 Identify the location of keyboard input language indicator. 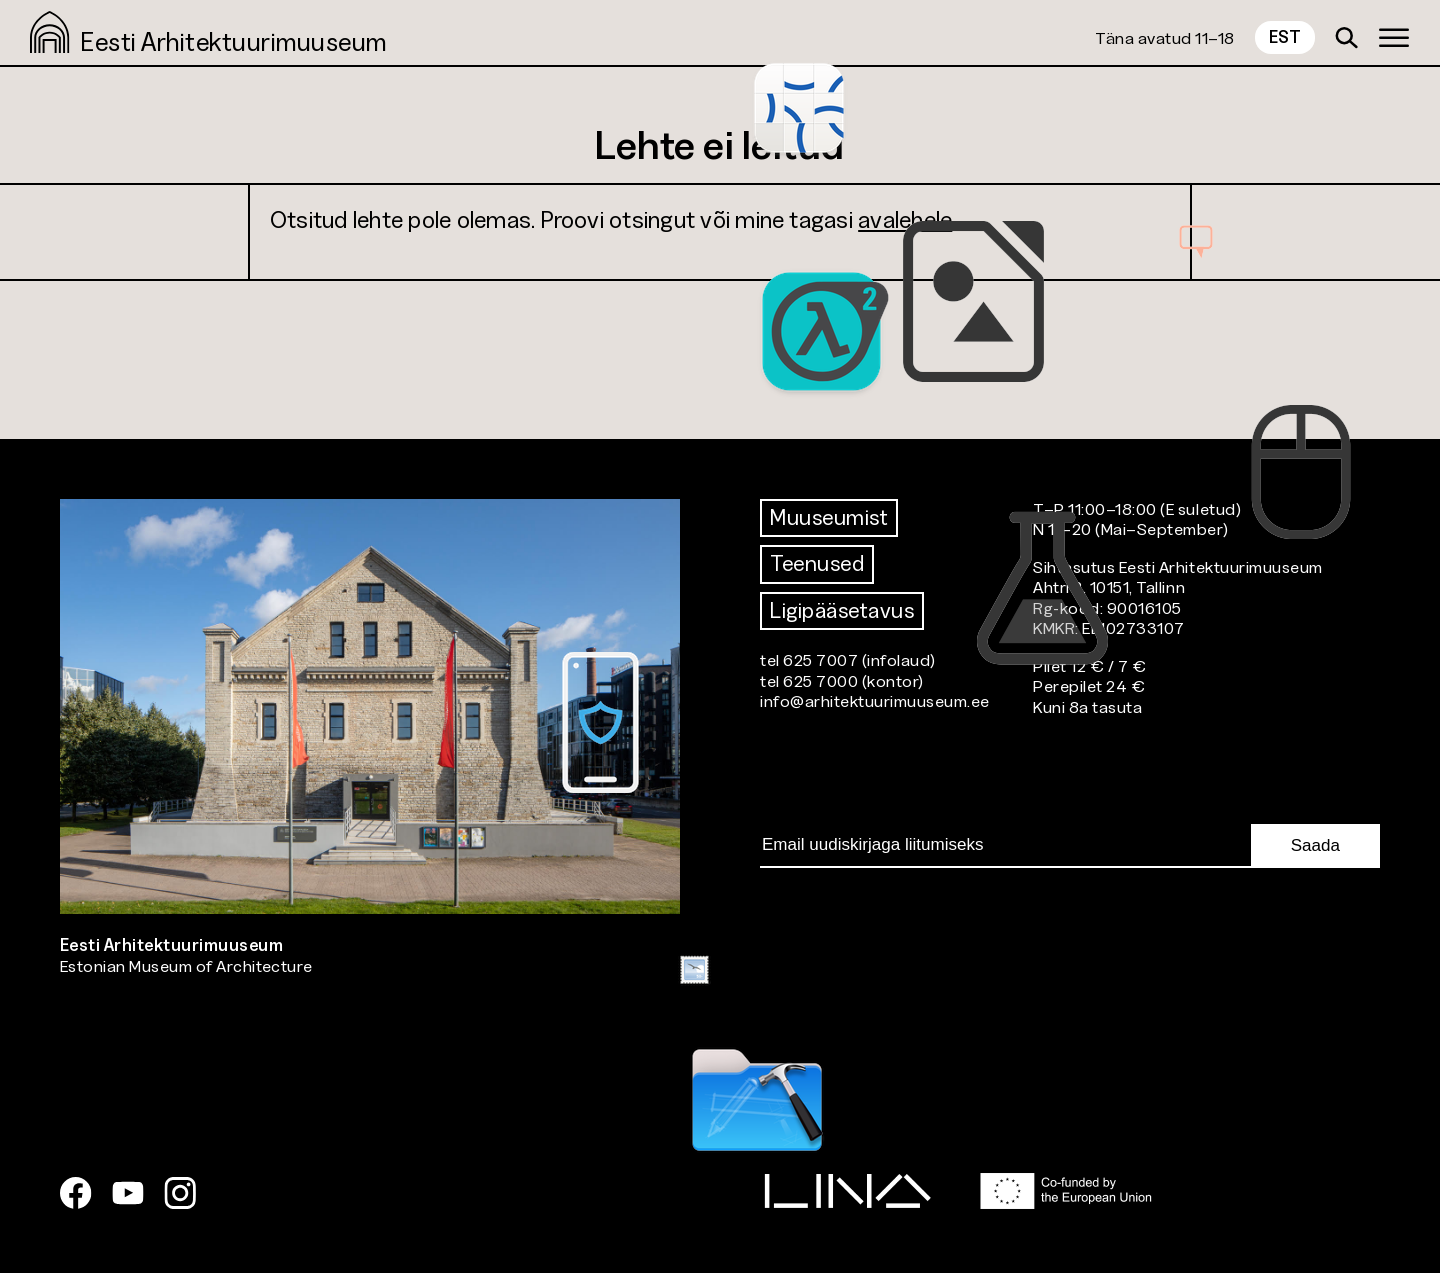
(1196, 242).